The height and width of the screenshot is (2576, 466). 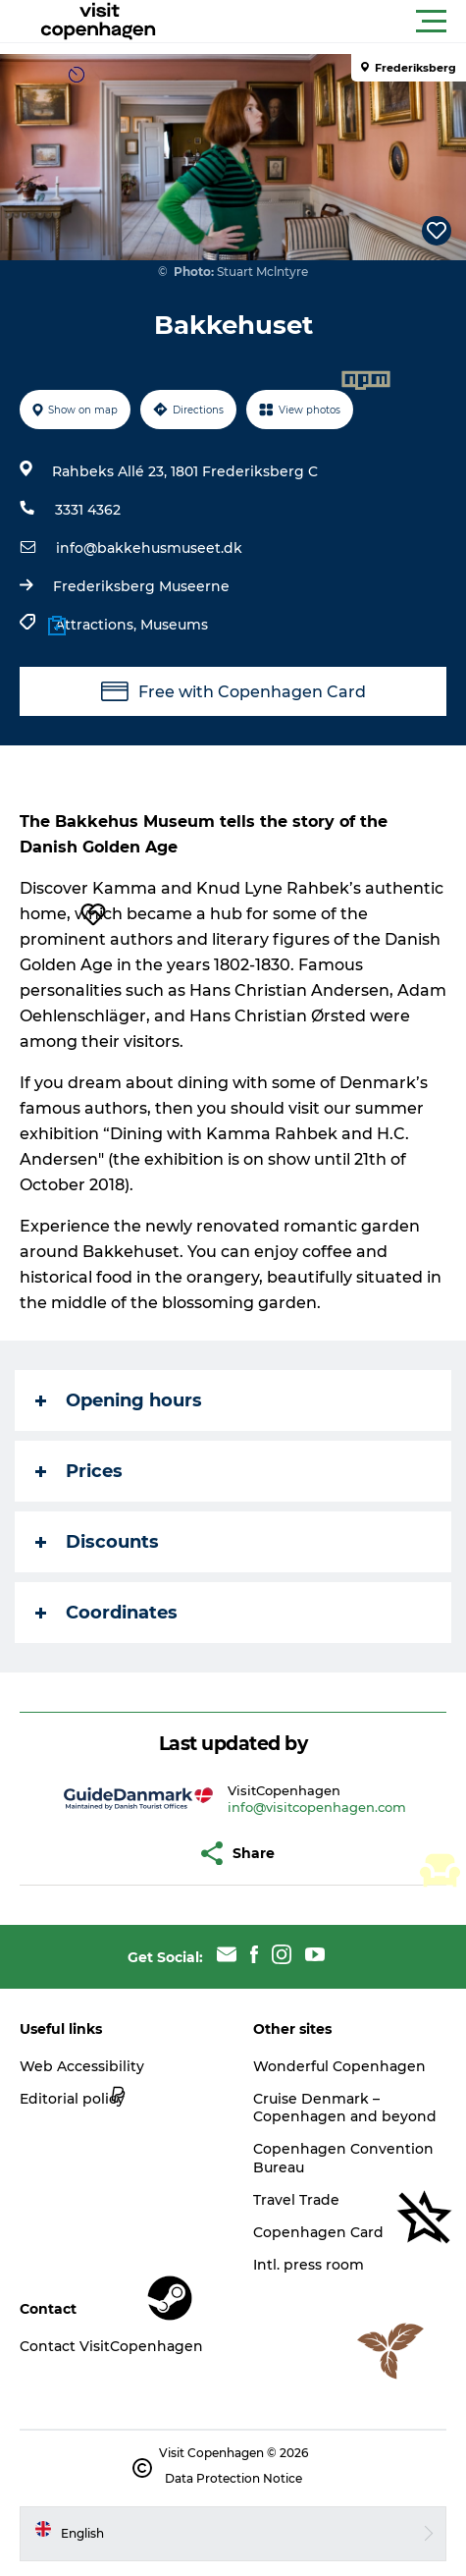 What do you see at coordinates (142, 2468) in the screenshot?
I see `indicates copyrighted content` at bounding box center [142, 2468].